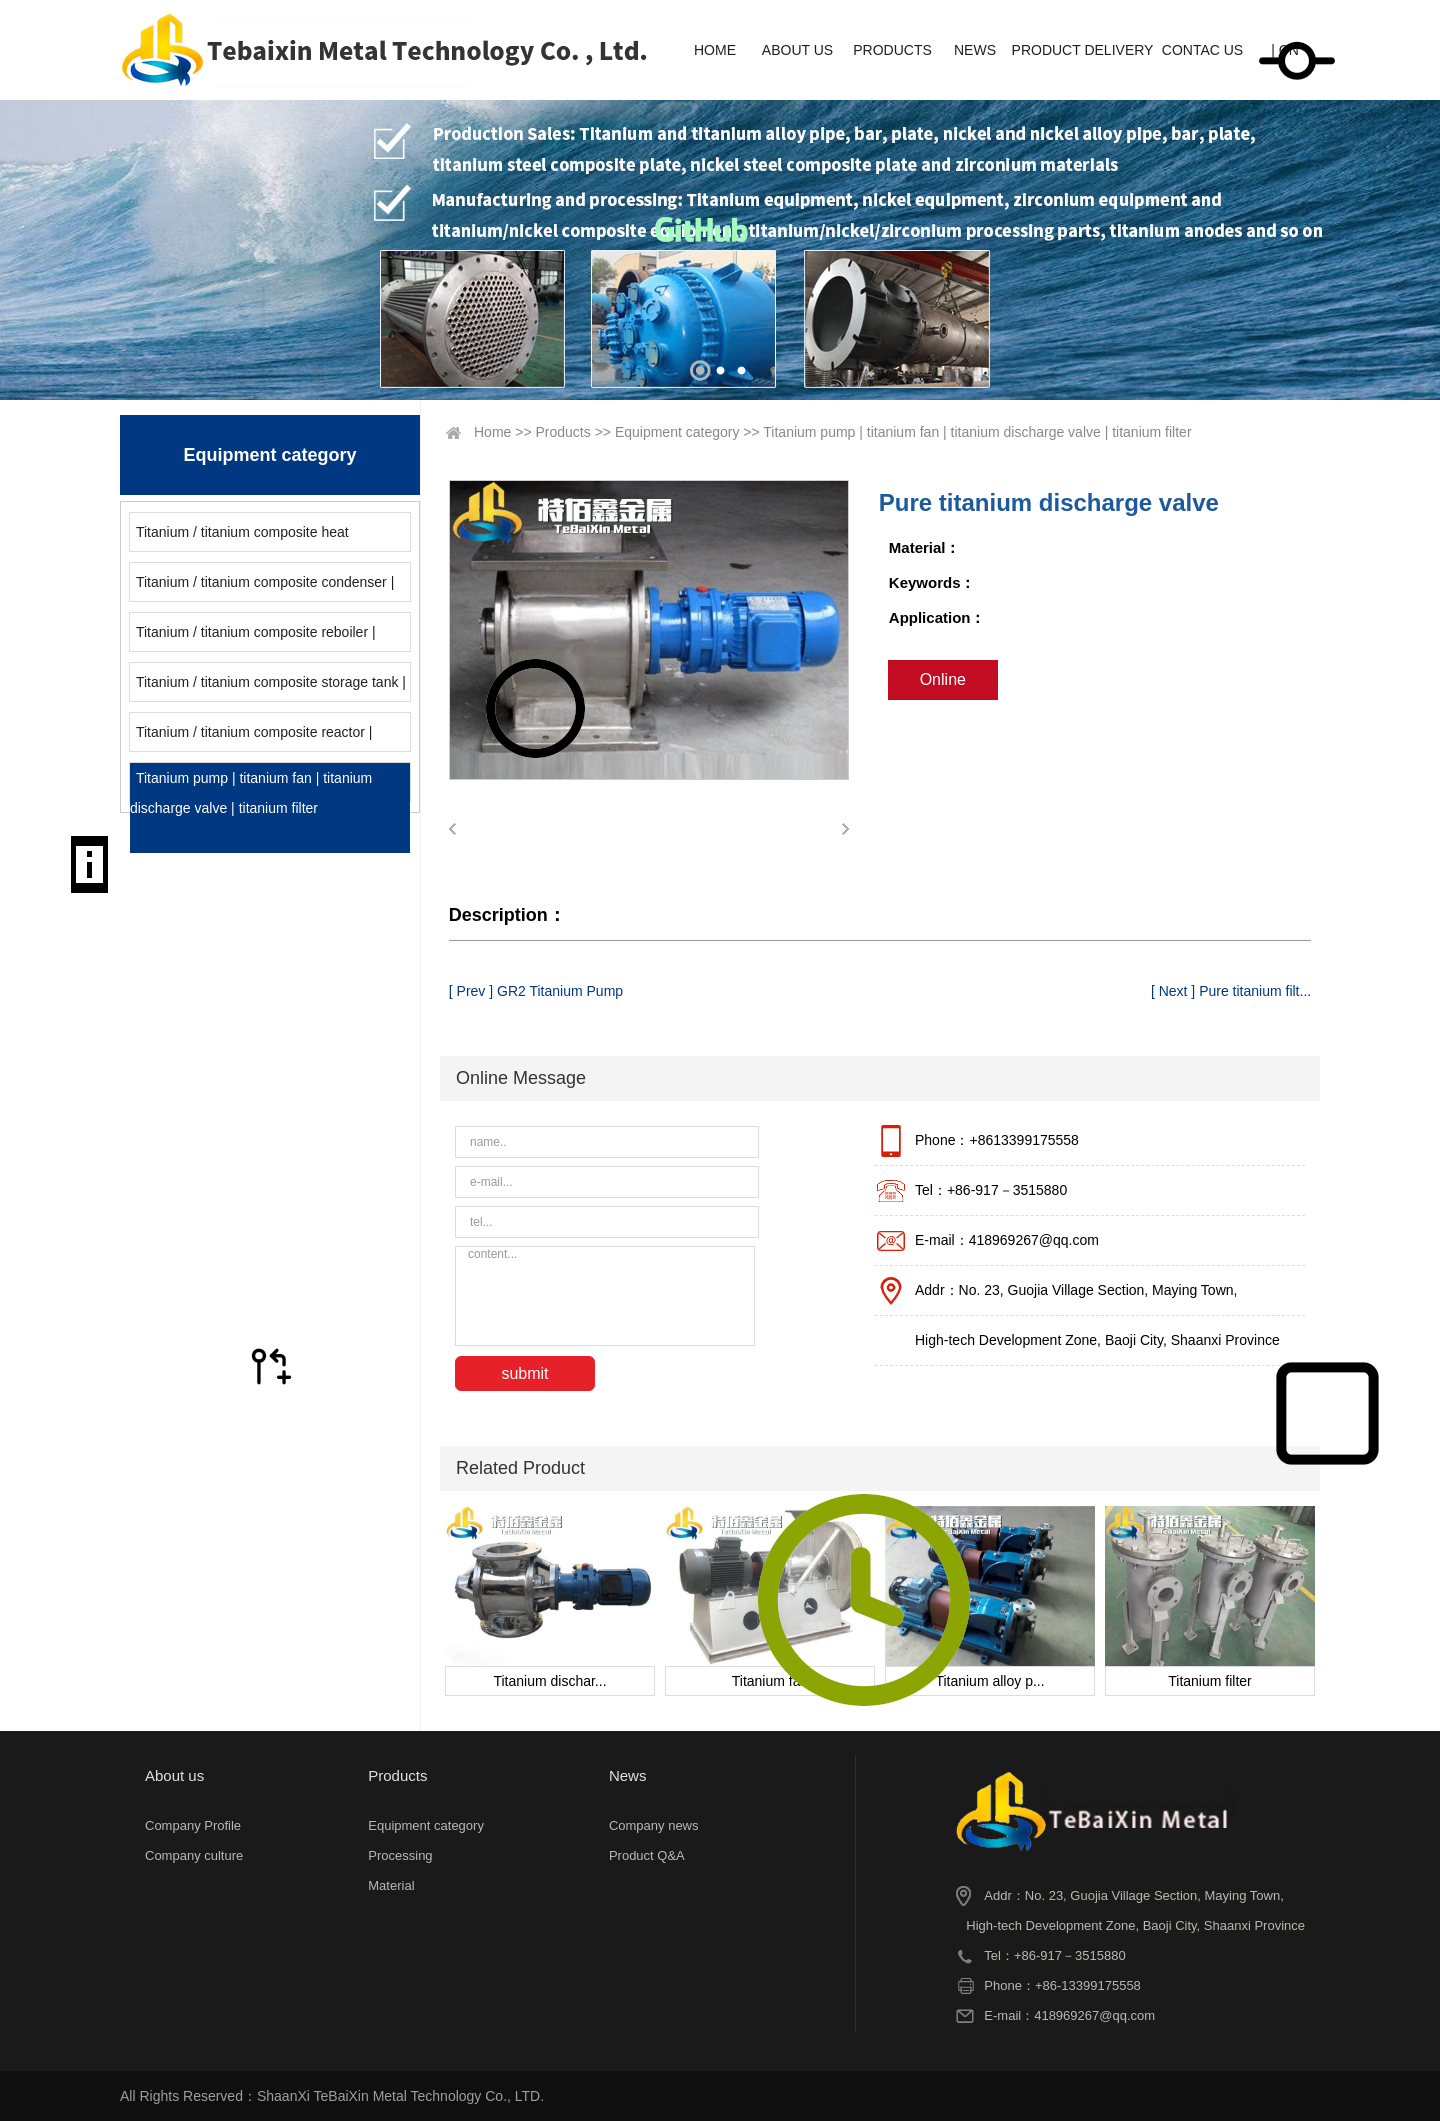 This screenshot has width=1440, height=2121. What do you see at coordinates (89, 864) in the screenshot?
I see `view device information` at bounding box center [89, 864].